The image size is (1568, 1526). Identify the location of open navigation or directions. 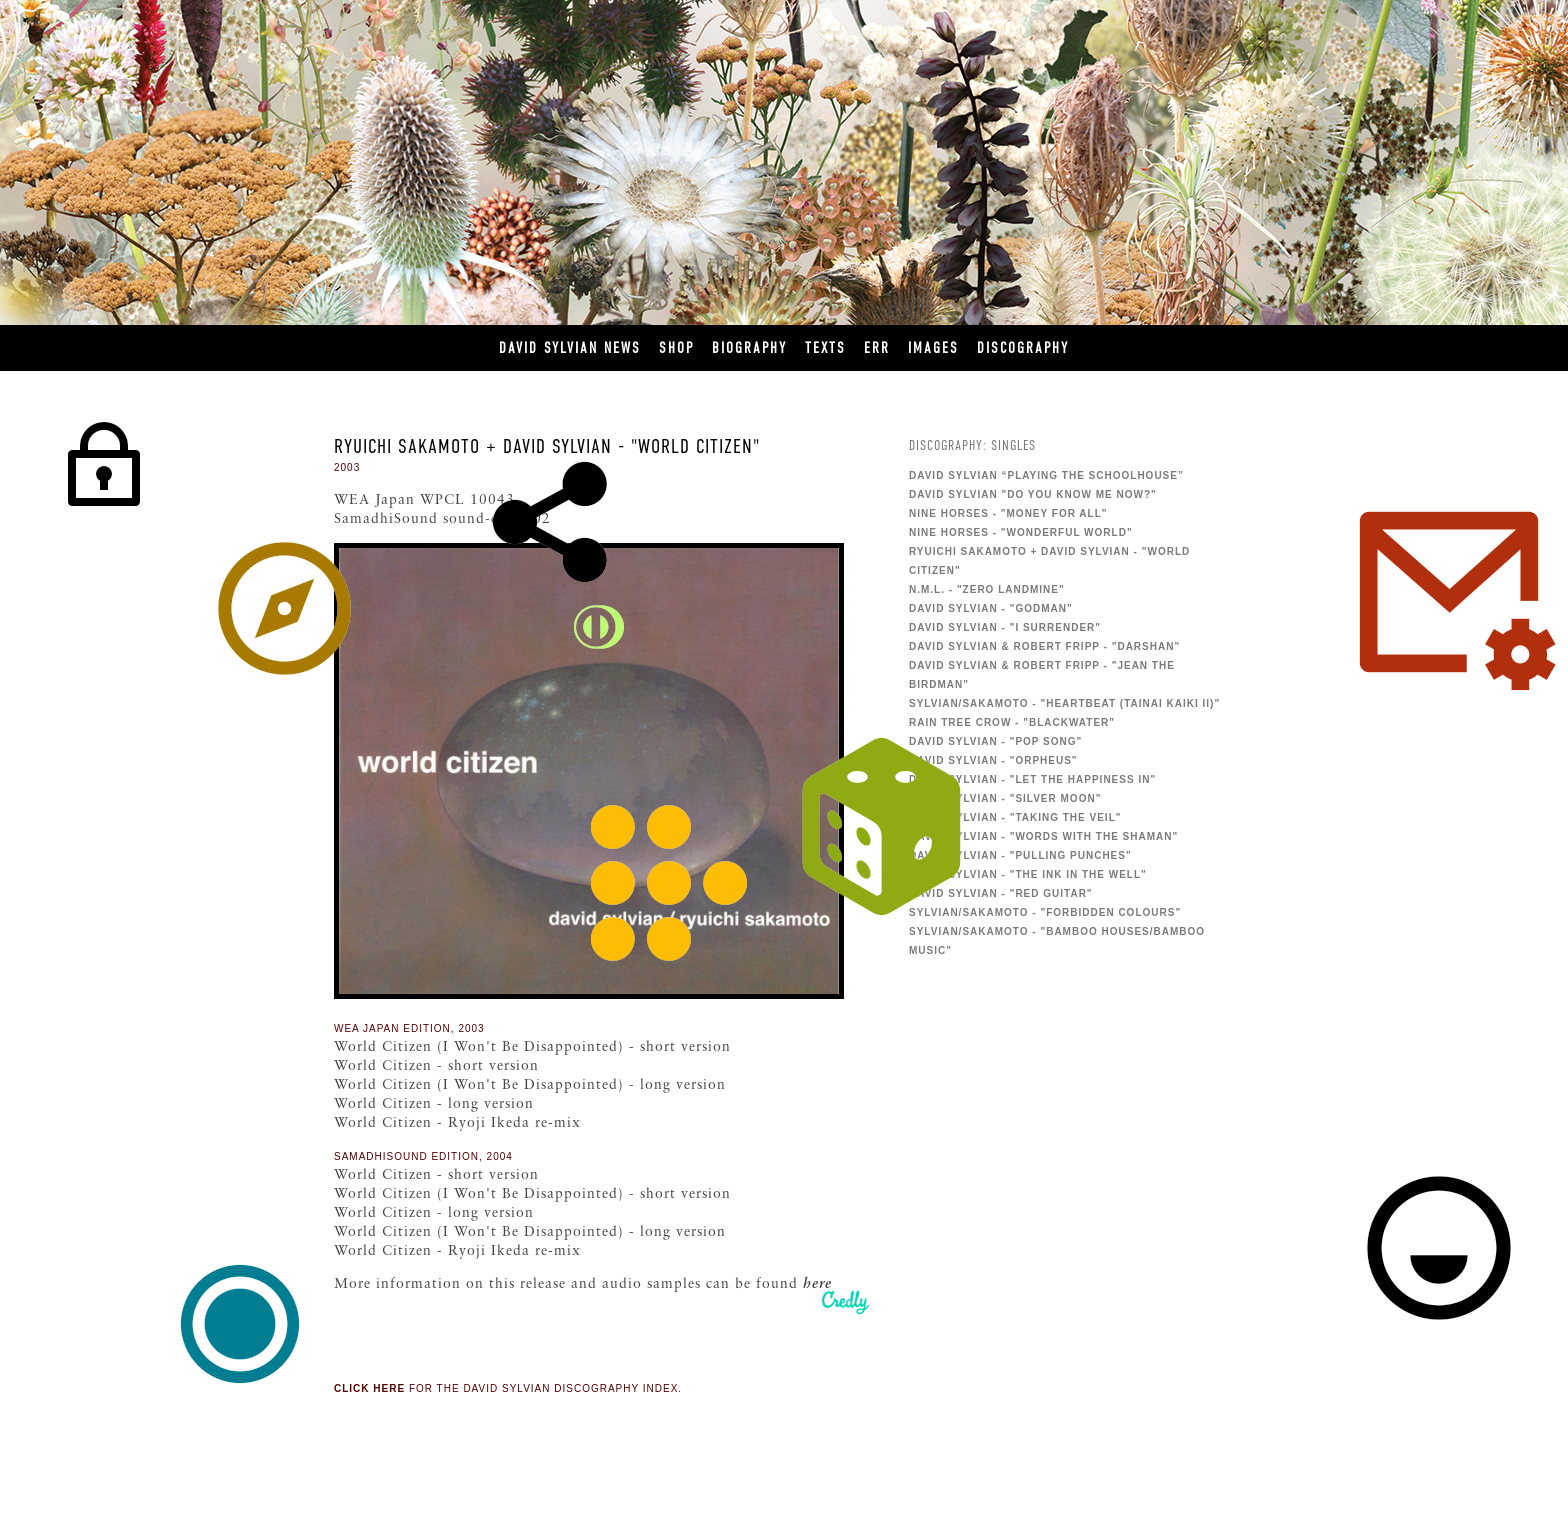
(284, 608).